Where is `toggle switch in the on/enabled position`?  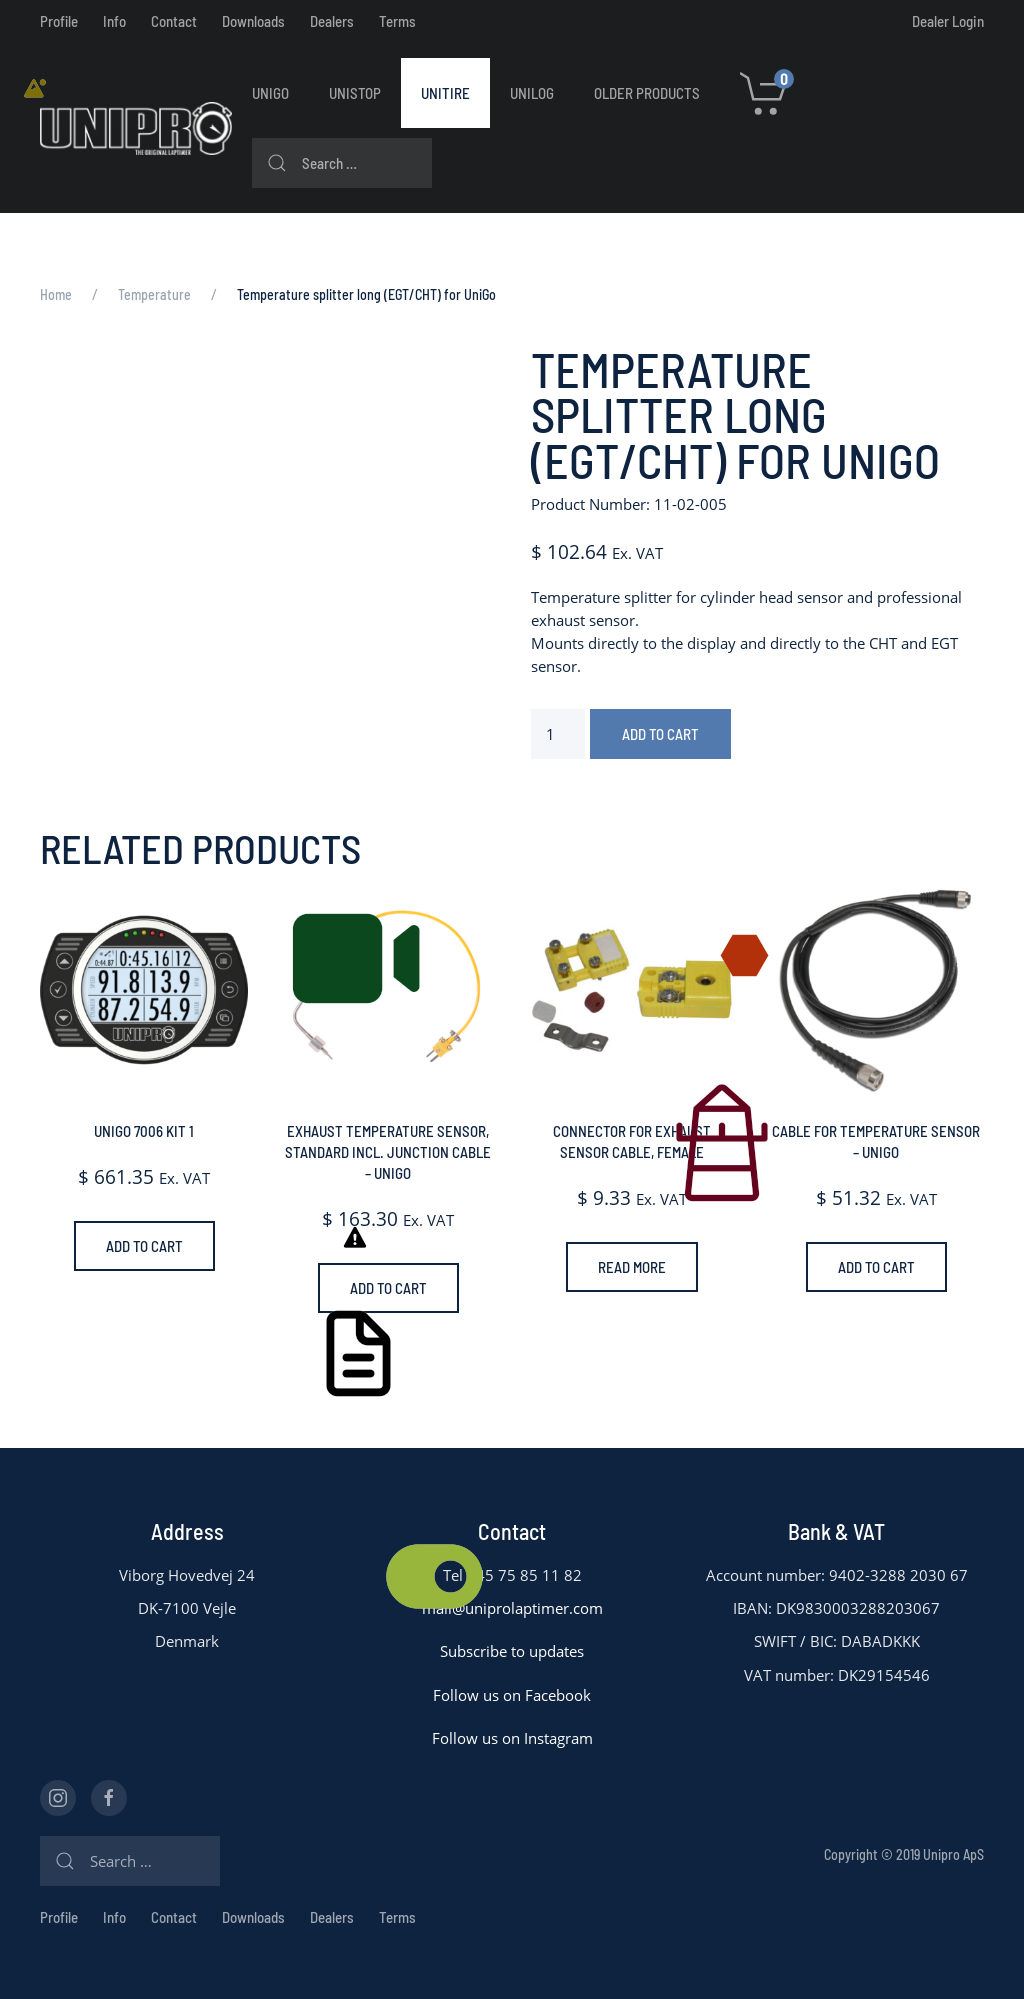
toggle switch in the on/enabled position is located at coordinates (434, 1576).